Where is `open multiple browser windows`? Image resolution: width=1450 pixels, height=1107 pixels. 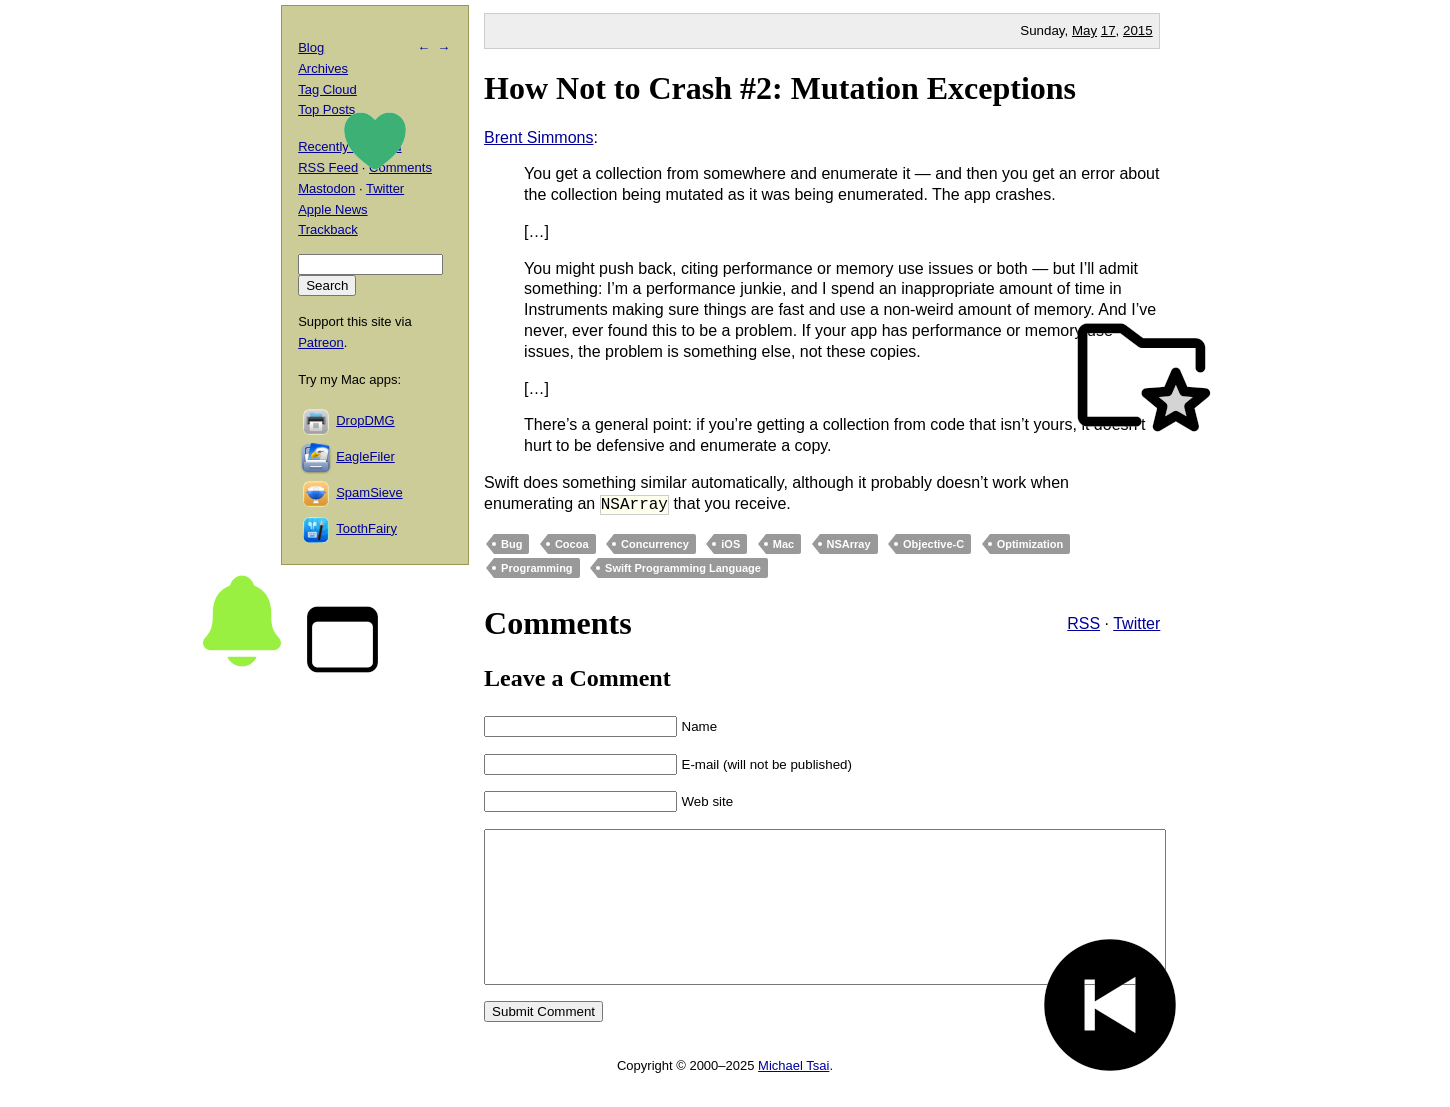 open multiple browser windows is located at coordinates (342, 639).